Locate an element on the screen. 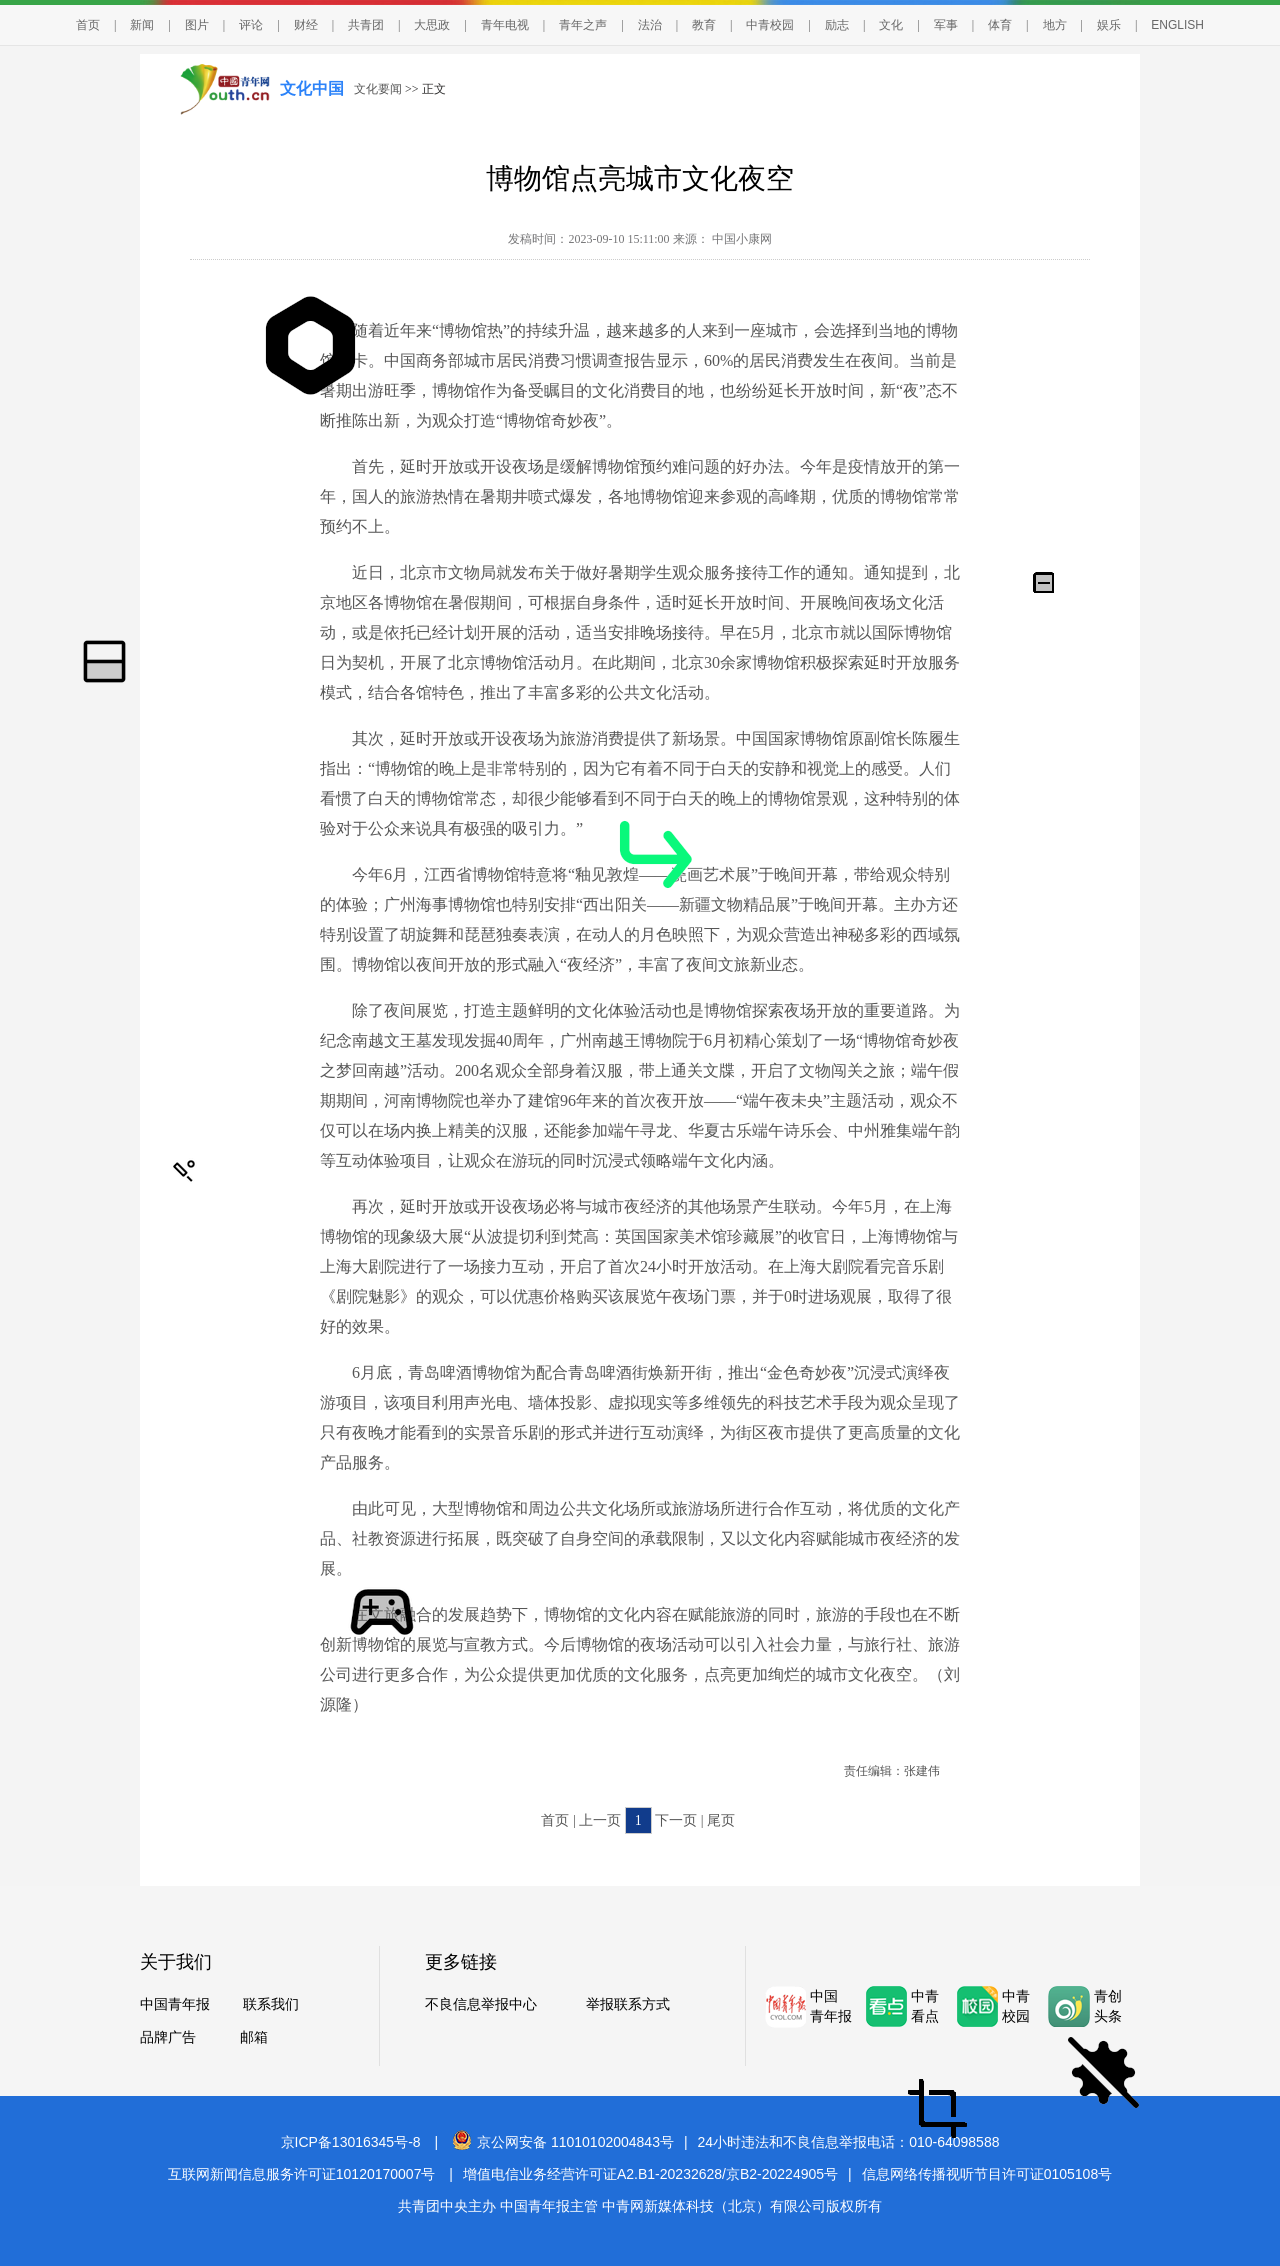  access assembly or build tools is located at coordinates (310, 345).